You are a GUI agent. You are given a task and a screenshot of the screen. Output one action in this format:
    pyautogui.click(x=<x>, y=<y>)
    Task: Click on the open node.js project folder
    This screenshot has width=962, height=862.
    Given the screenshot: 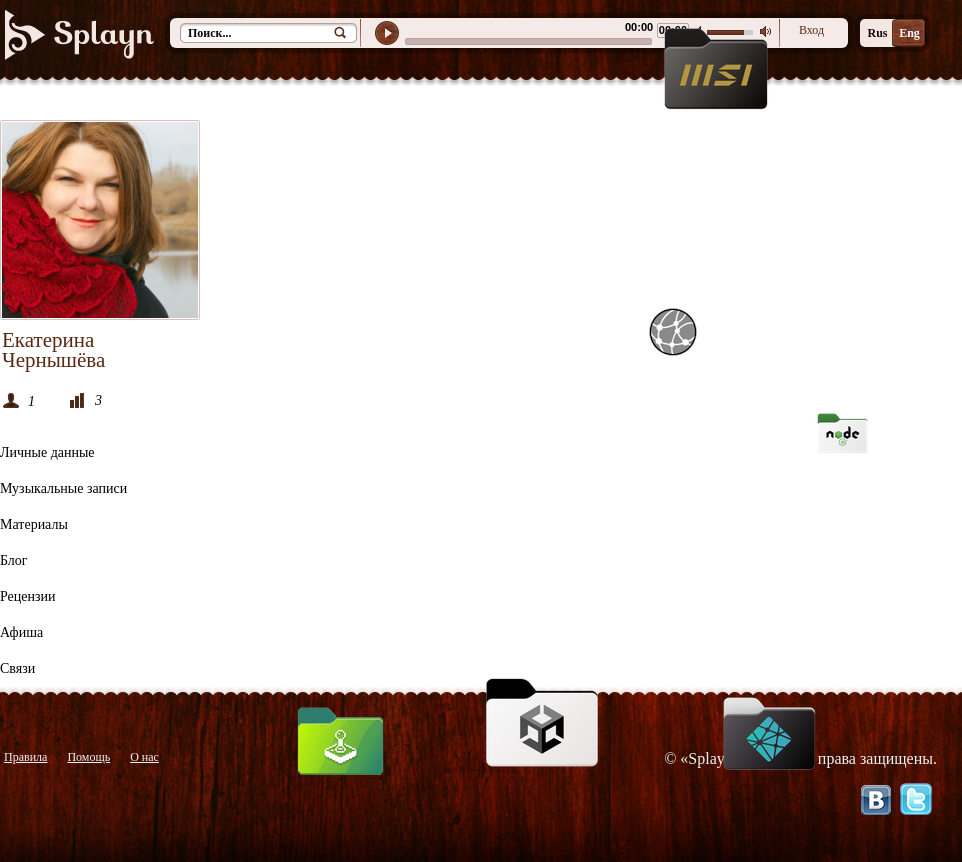 What is the action you would take?
    pyautogui.click(x=842, y=434)
    